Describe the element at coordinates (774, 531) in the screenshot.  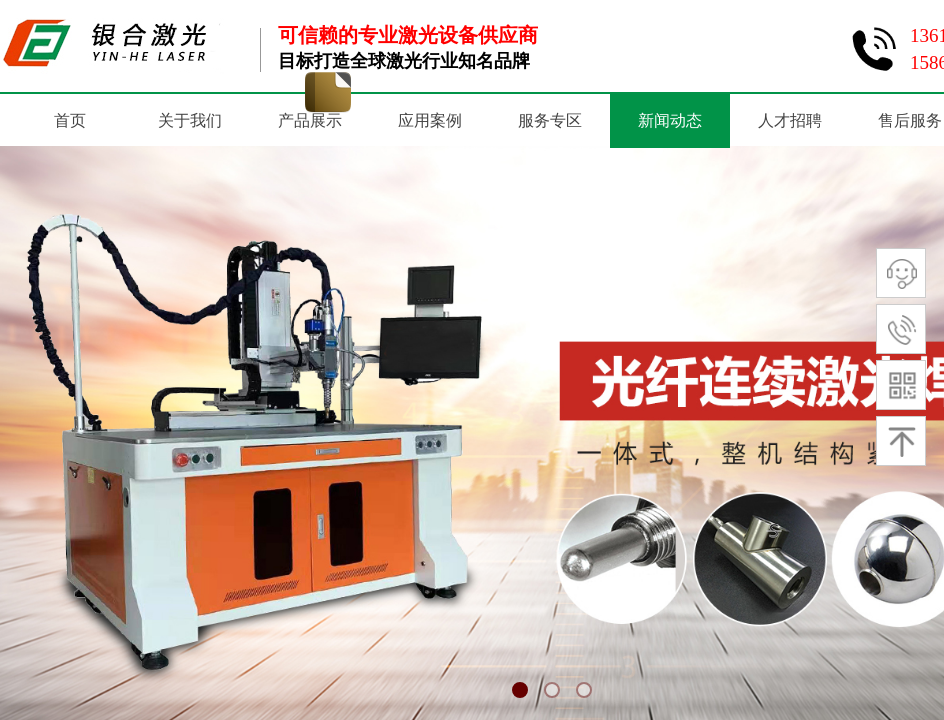
I see `apply strikethrough formatting to selected text` at that location.